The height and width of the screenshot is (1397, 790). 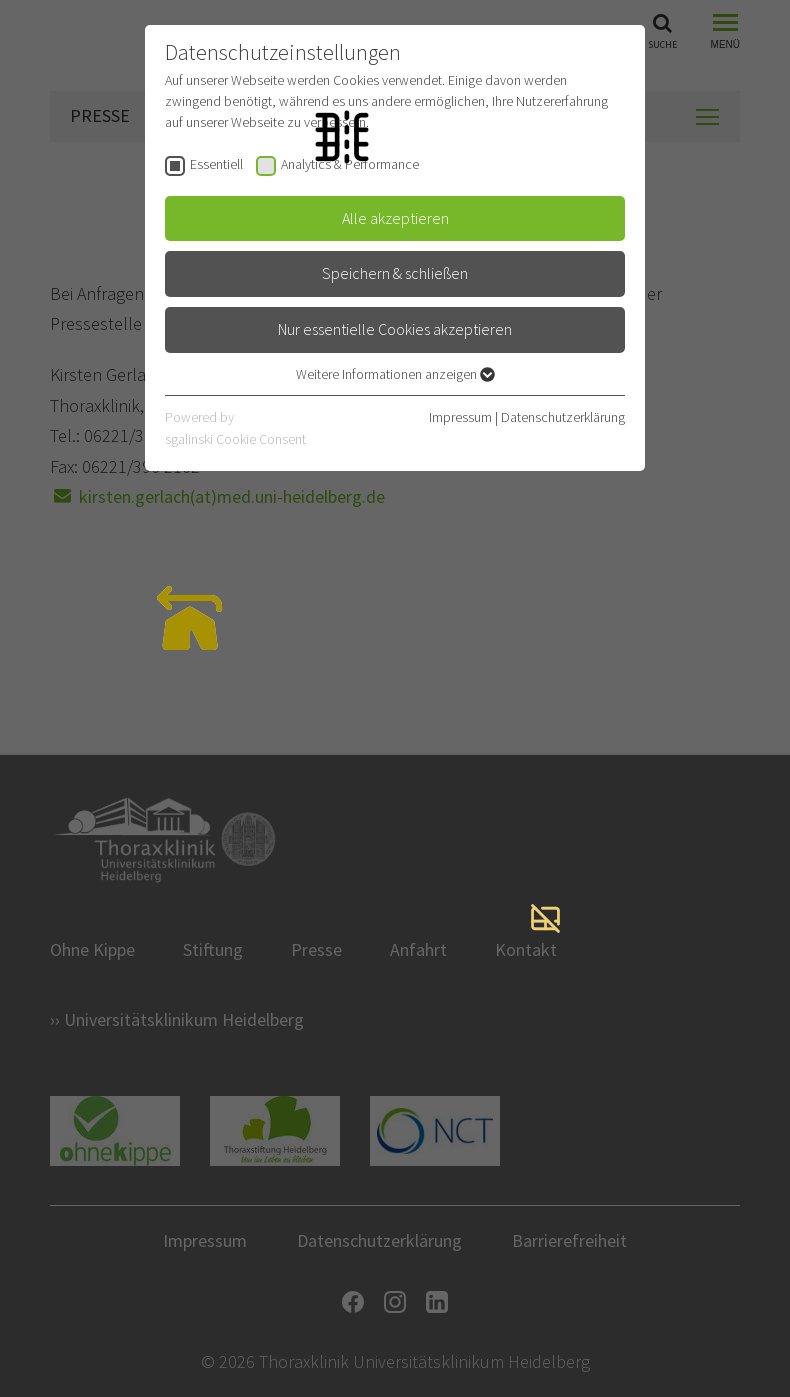 What do you see at coordinates (545, 918) in the screenshot?
I see `disable touchpad input` at bounding box center [545, 918].